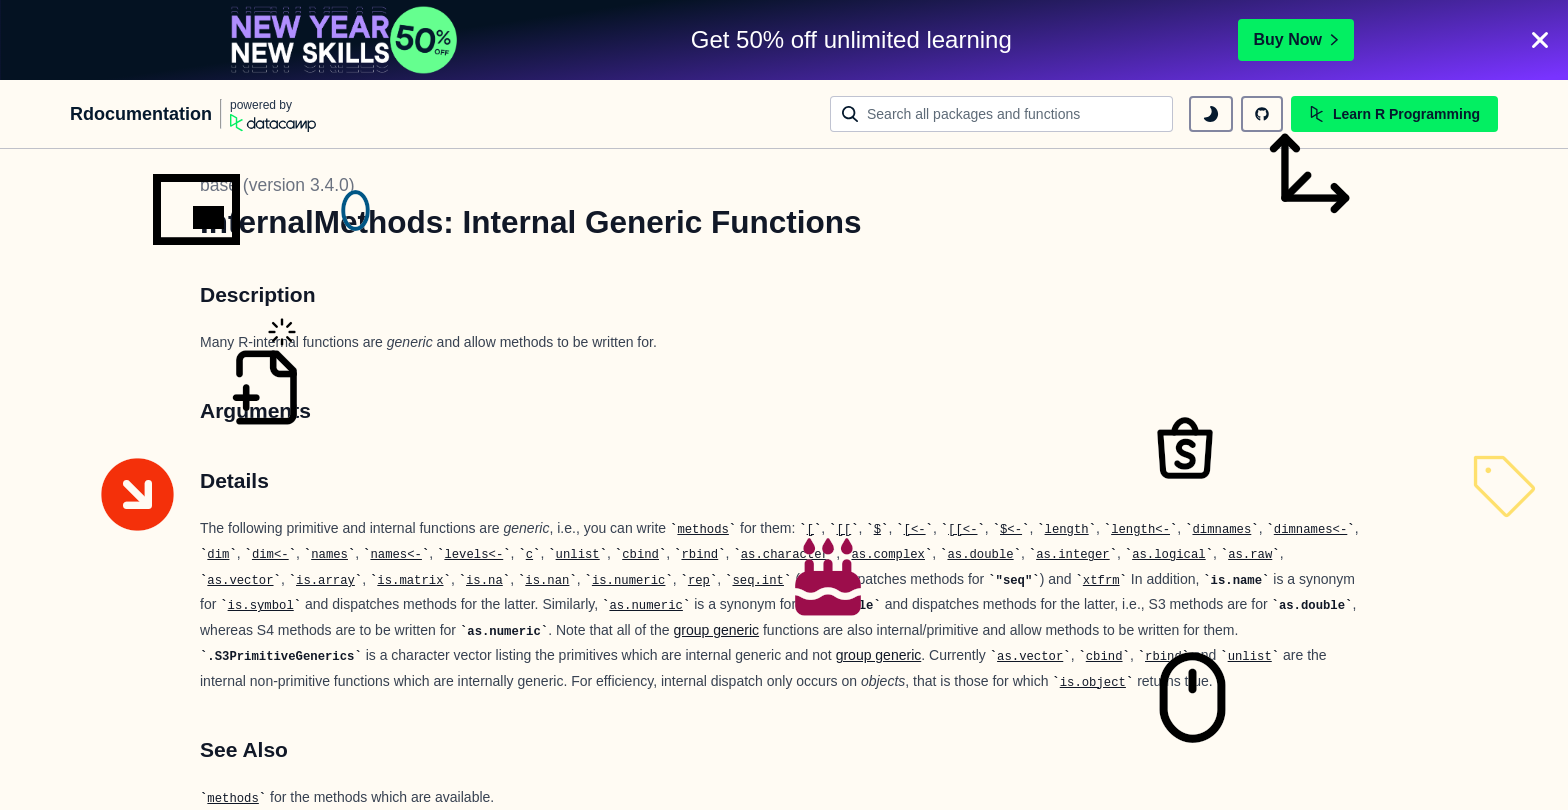 The width and height of the screenshot is (1568, 810). I want to click on loading content in progress, so click(282, 332).